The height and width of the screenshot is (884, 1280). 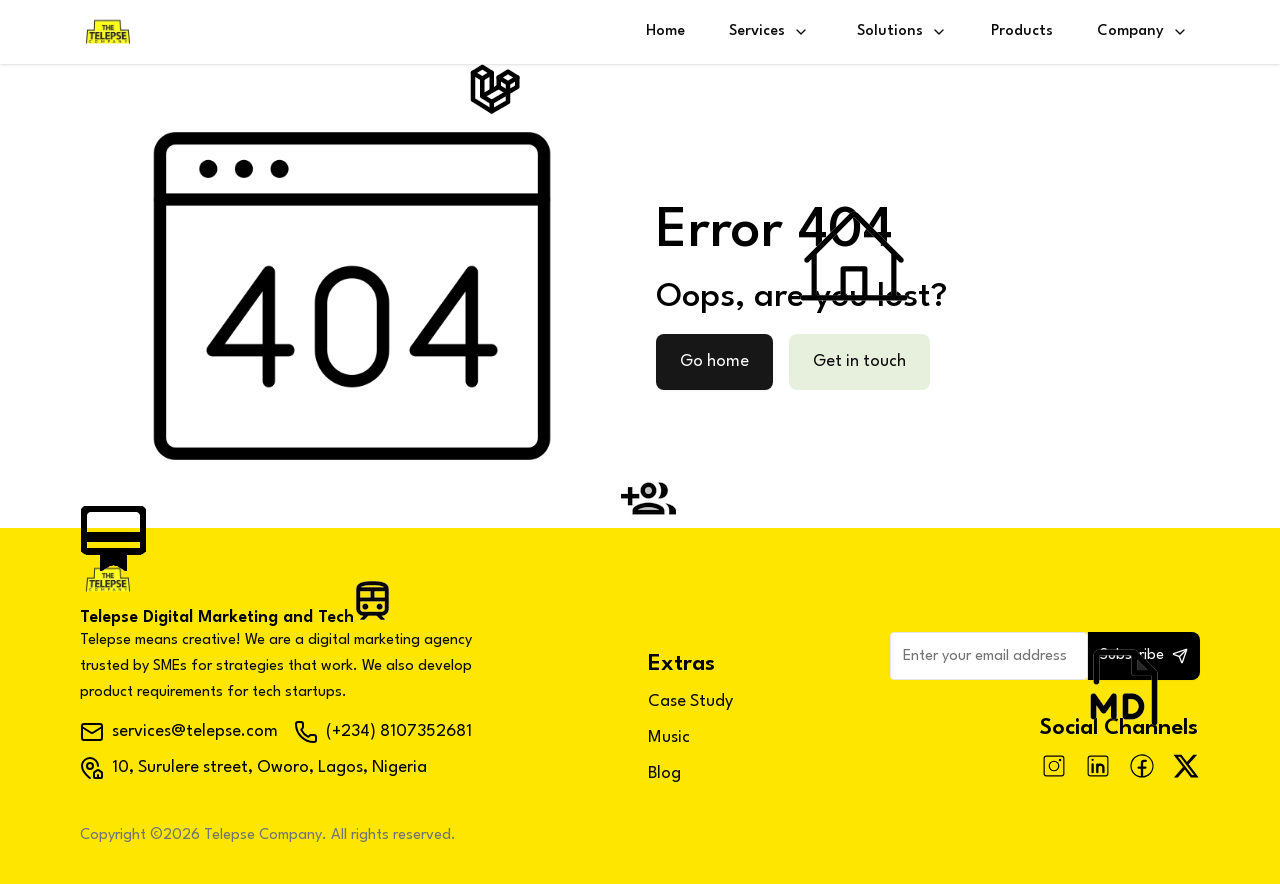 What do you see at coordinates (648, 498) in the screenshot?
I see `add a new member to a group` at bounding box center [648, 498].